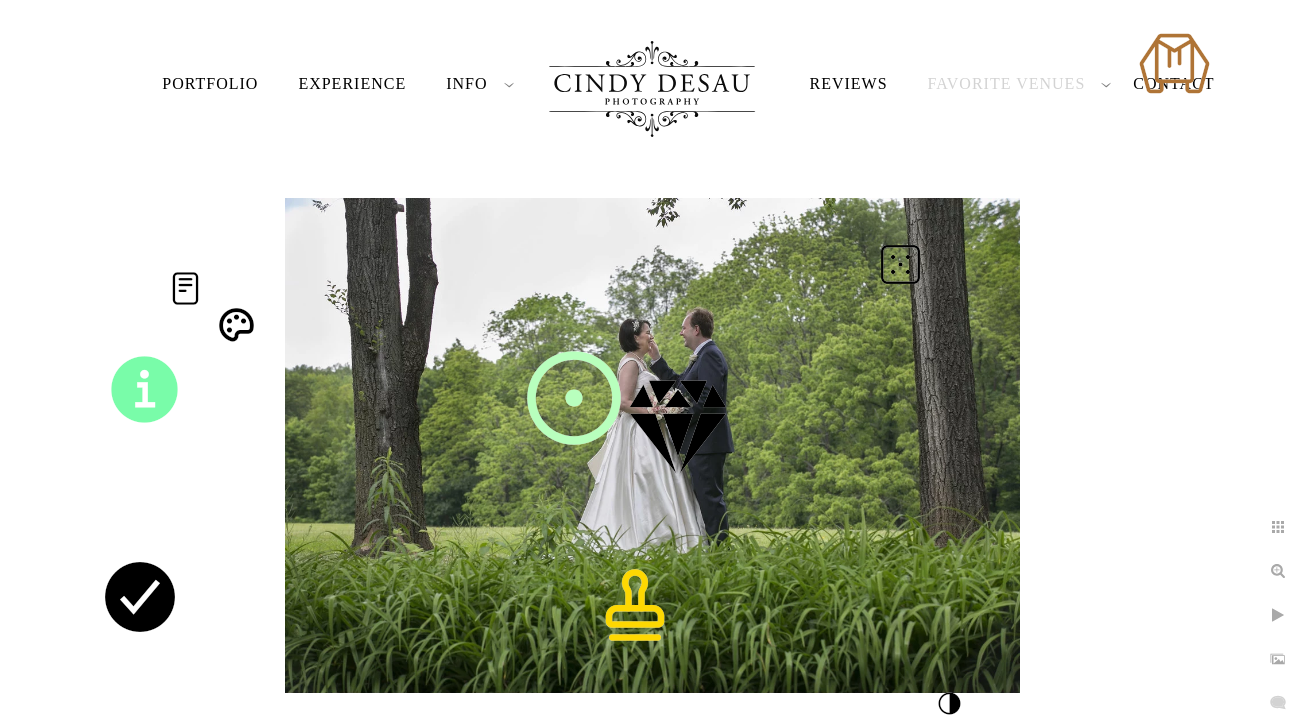  What do you see at coordinates (949, 703) in the screenshot?
I see `toggle between light and dark mode` at bounding box center [949, 703].